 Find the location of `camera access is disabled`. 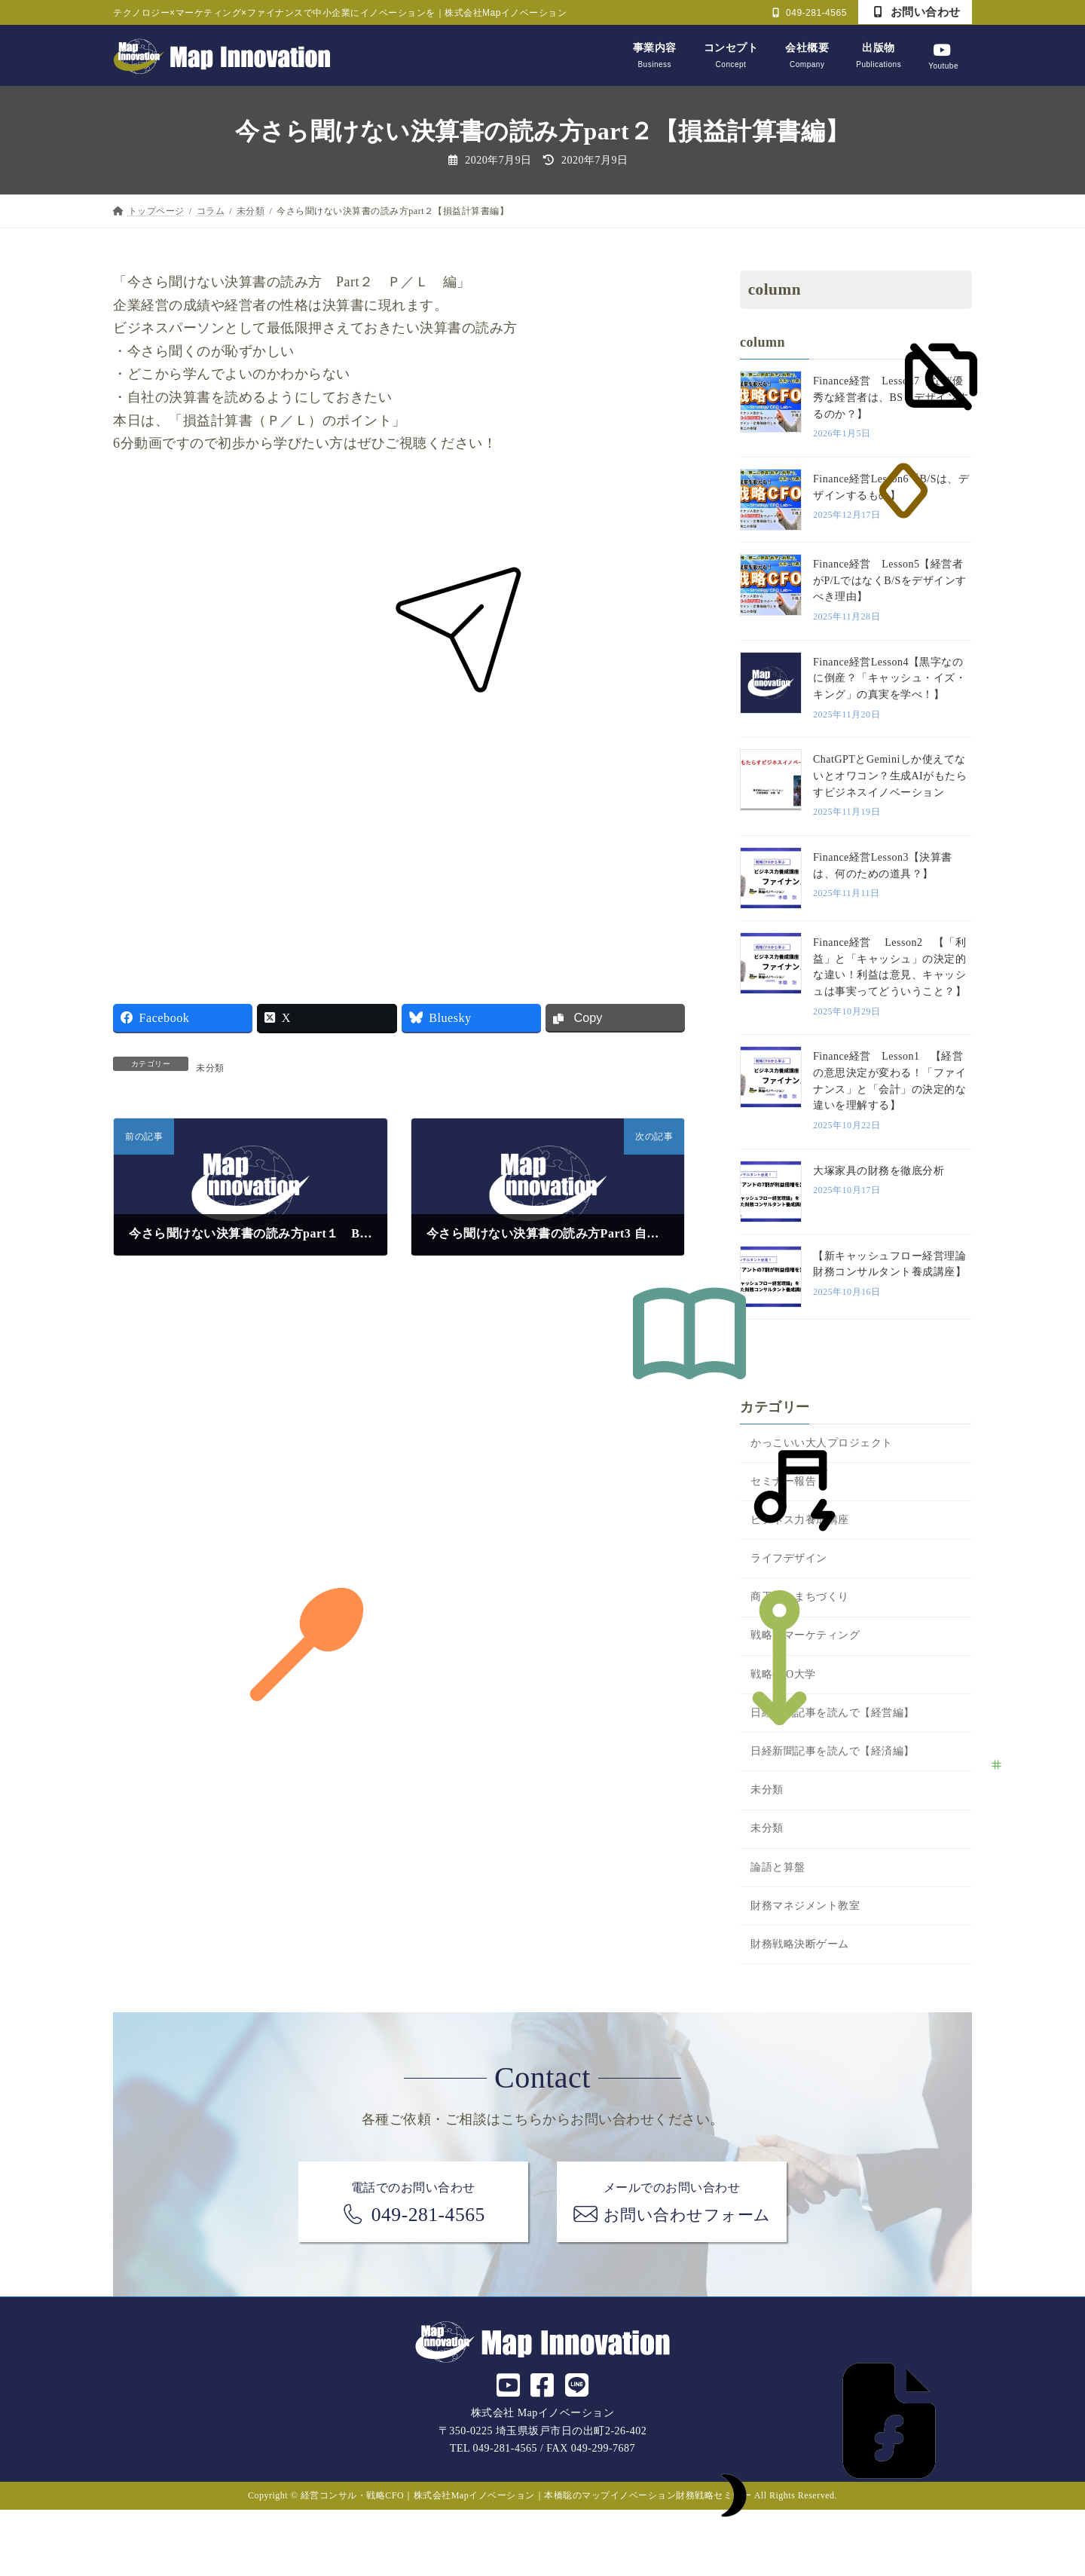

camera access is disabled is located at coordinates (941, 377).